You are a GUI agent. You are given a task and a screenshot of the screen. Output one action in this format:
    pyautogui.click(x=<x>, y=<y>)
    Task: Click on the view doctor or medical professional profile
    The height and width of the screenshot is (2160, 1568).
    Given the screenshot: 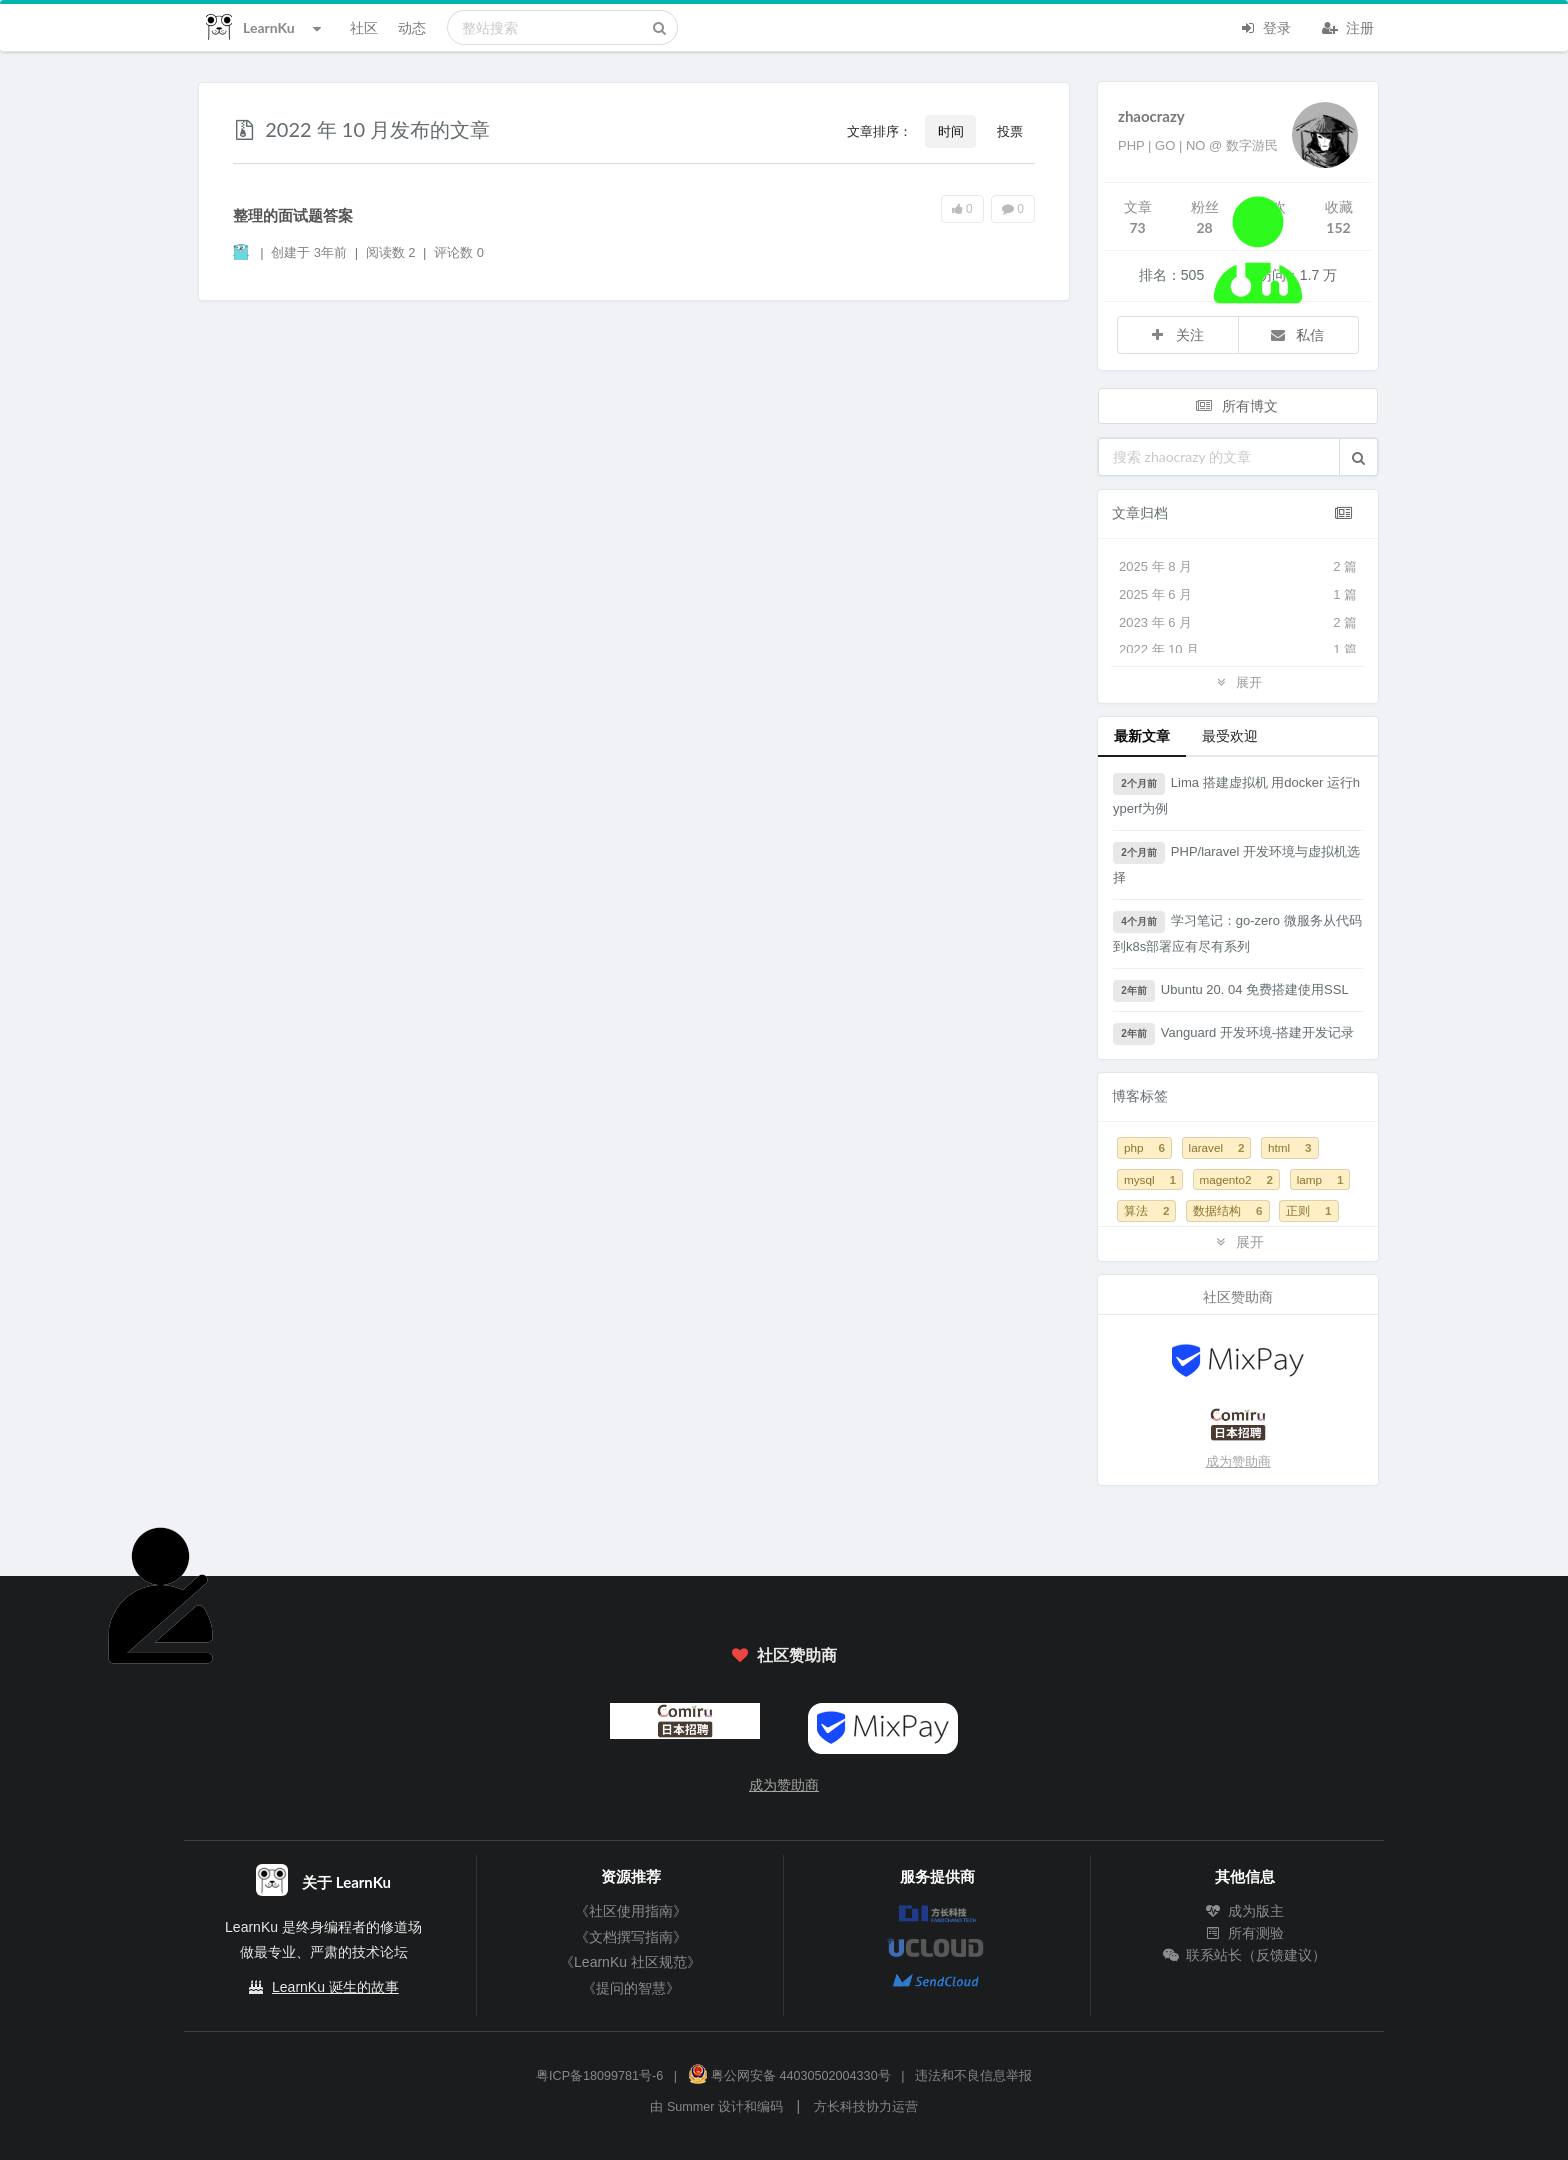 What is the action you would take?
    pyautogui.click(x=1258, y=249)
    